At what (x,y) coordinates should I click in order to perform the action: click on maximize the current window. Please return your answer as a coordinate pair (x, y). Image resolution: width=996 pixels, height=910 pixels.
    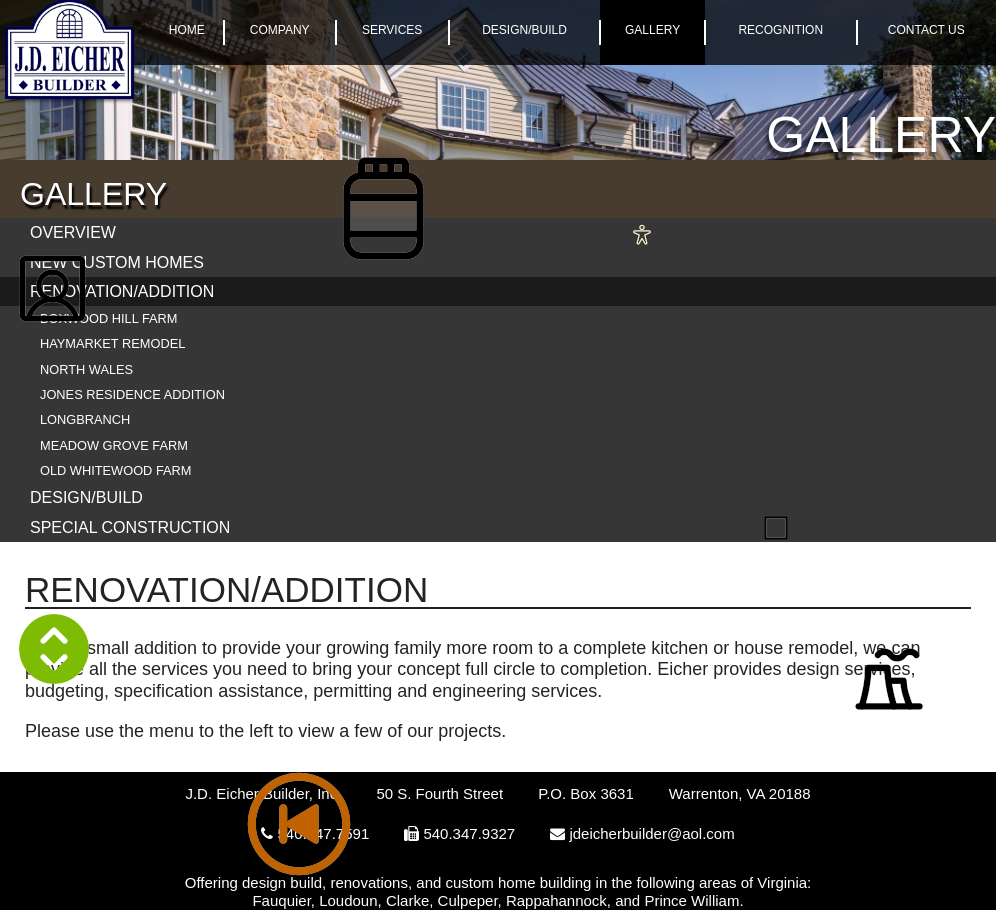
    Looking at the image, I should click on (776, 528).